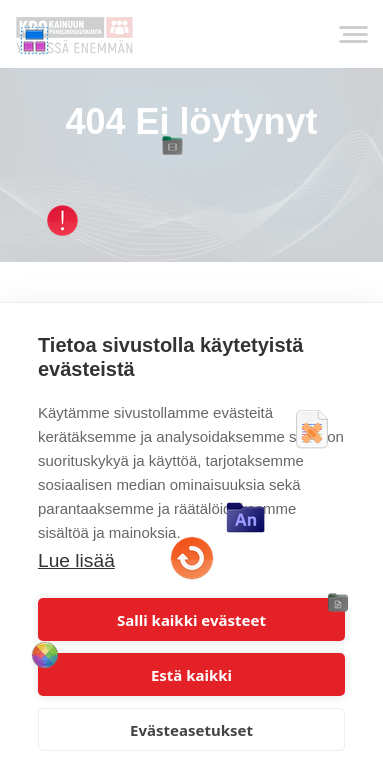  I want to click on open color picker or palette settings, so click(45, 655).